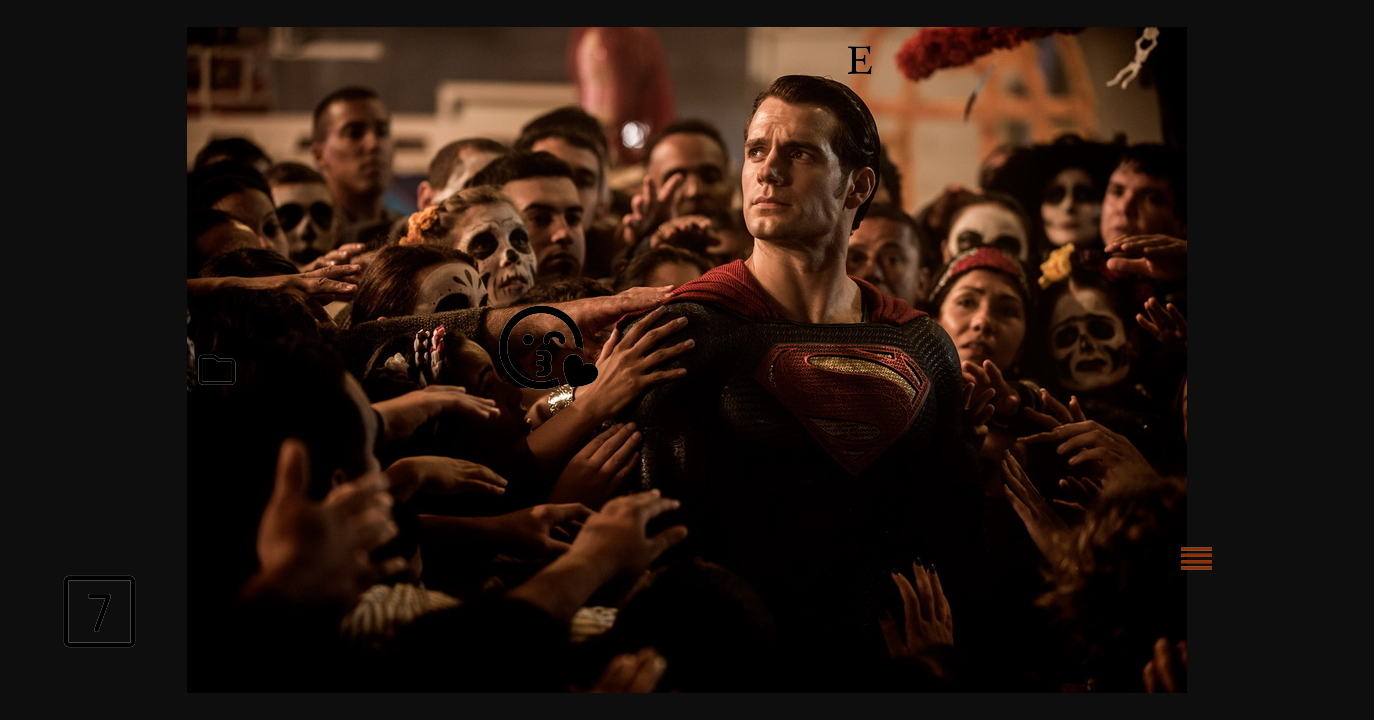 Image resolution: width=1374 pixels, height=720 pixels. I want to click on open file folder, so click(217, 371).